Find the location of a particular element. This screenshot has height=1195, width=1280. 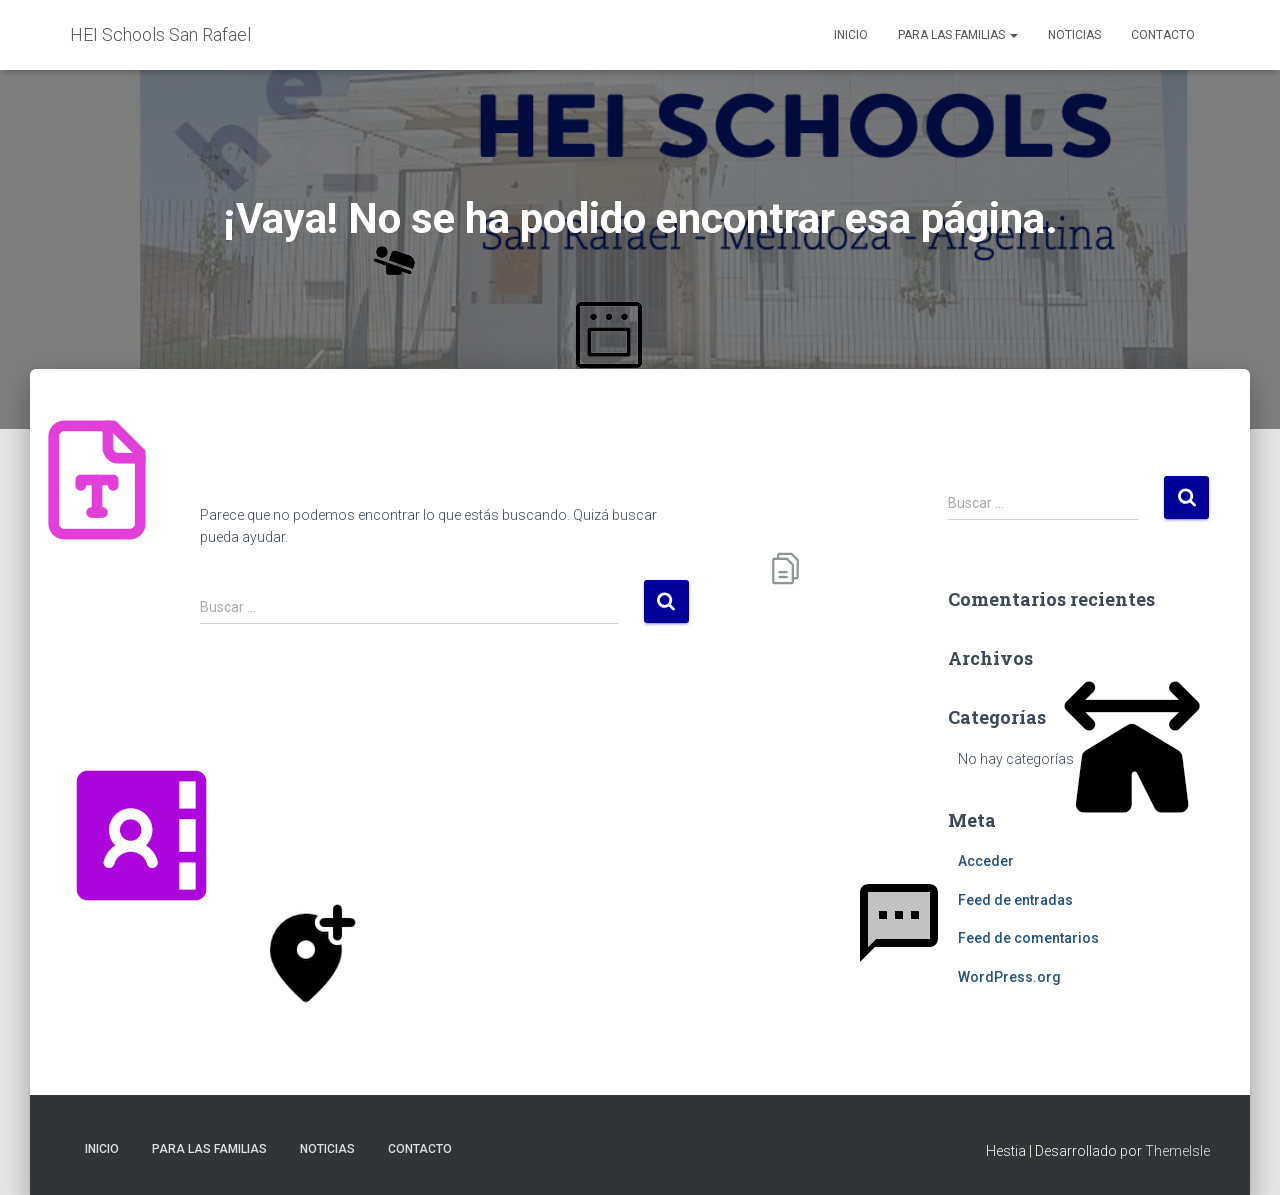

open text messaging app is located at coordinates (899, 923).